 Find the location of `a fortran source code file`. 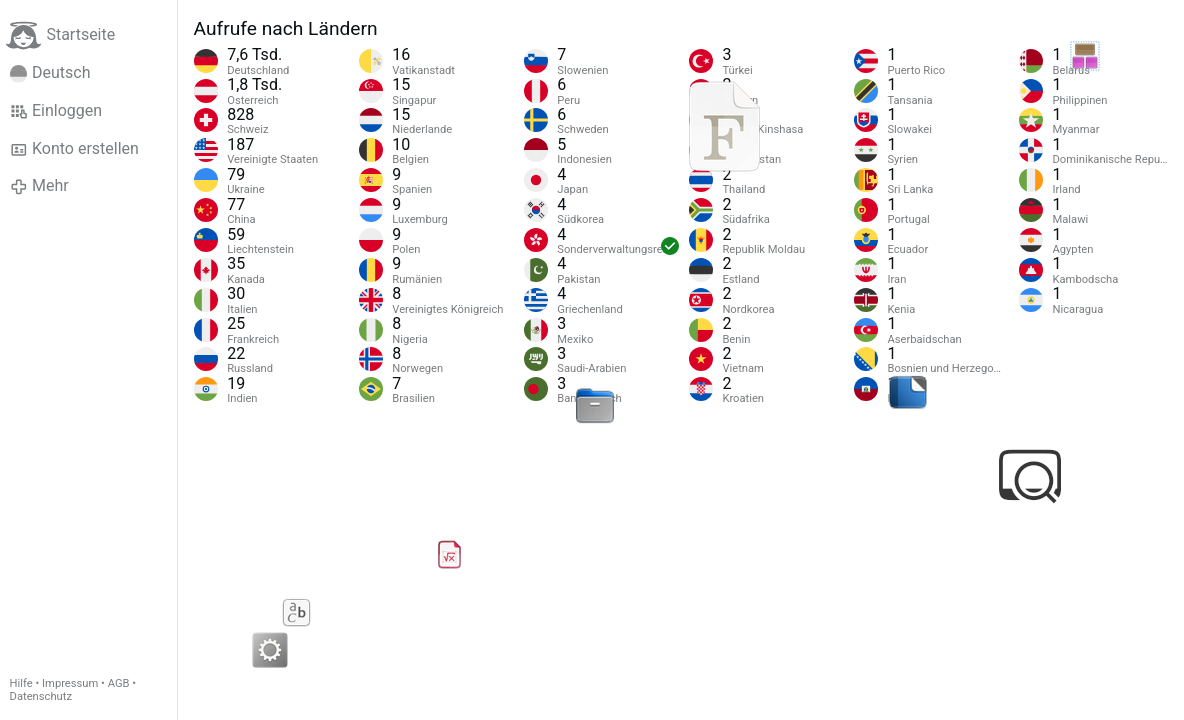

a fortran source code file is located at coordinates (724, 126).